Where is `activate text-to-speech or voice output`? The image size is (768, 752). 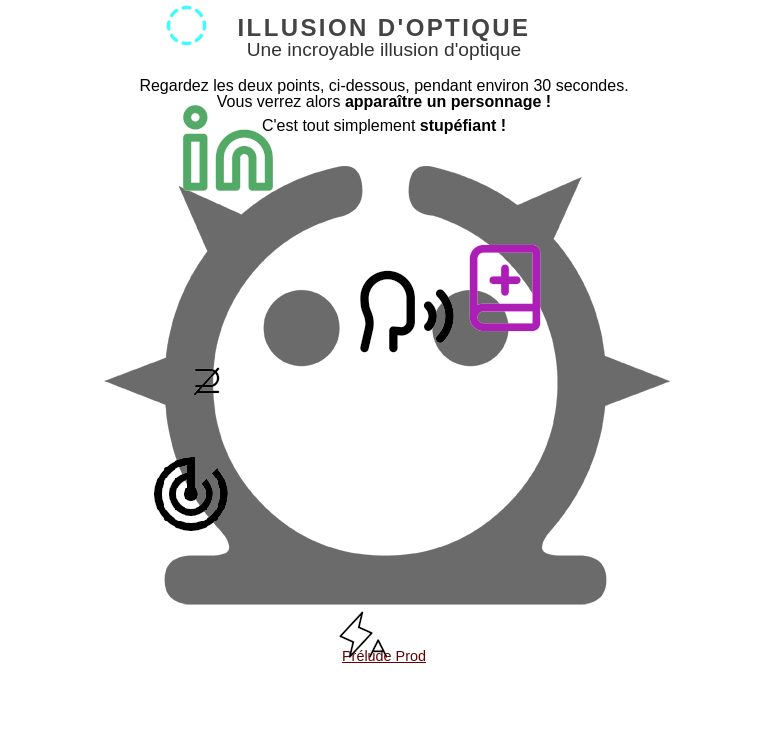
activate text-to-speech or voice output is located at coordinates (407, 314).